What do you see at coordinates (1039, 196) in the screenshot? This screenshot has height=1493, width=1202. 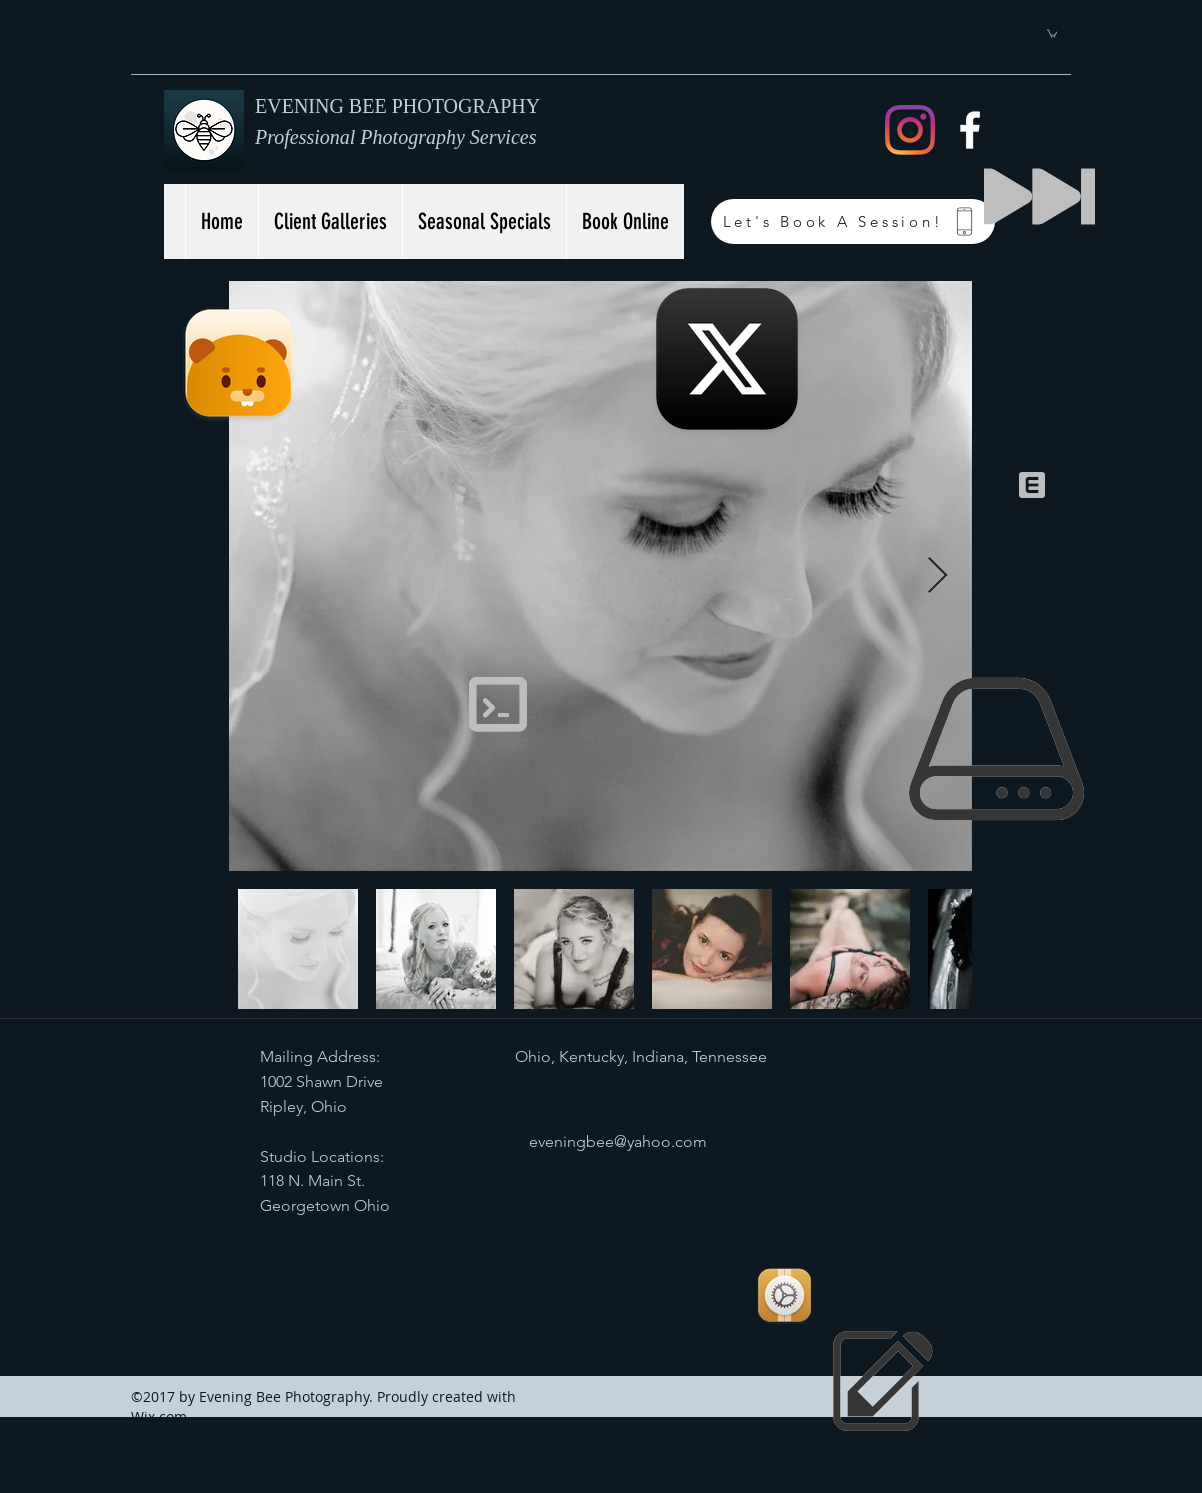 I see `skip to the next track` at bounding box center [1039, 196].